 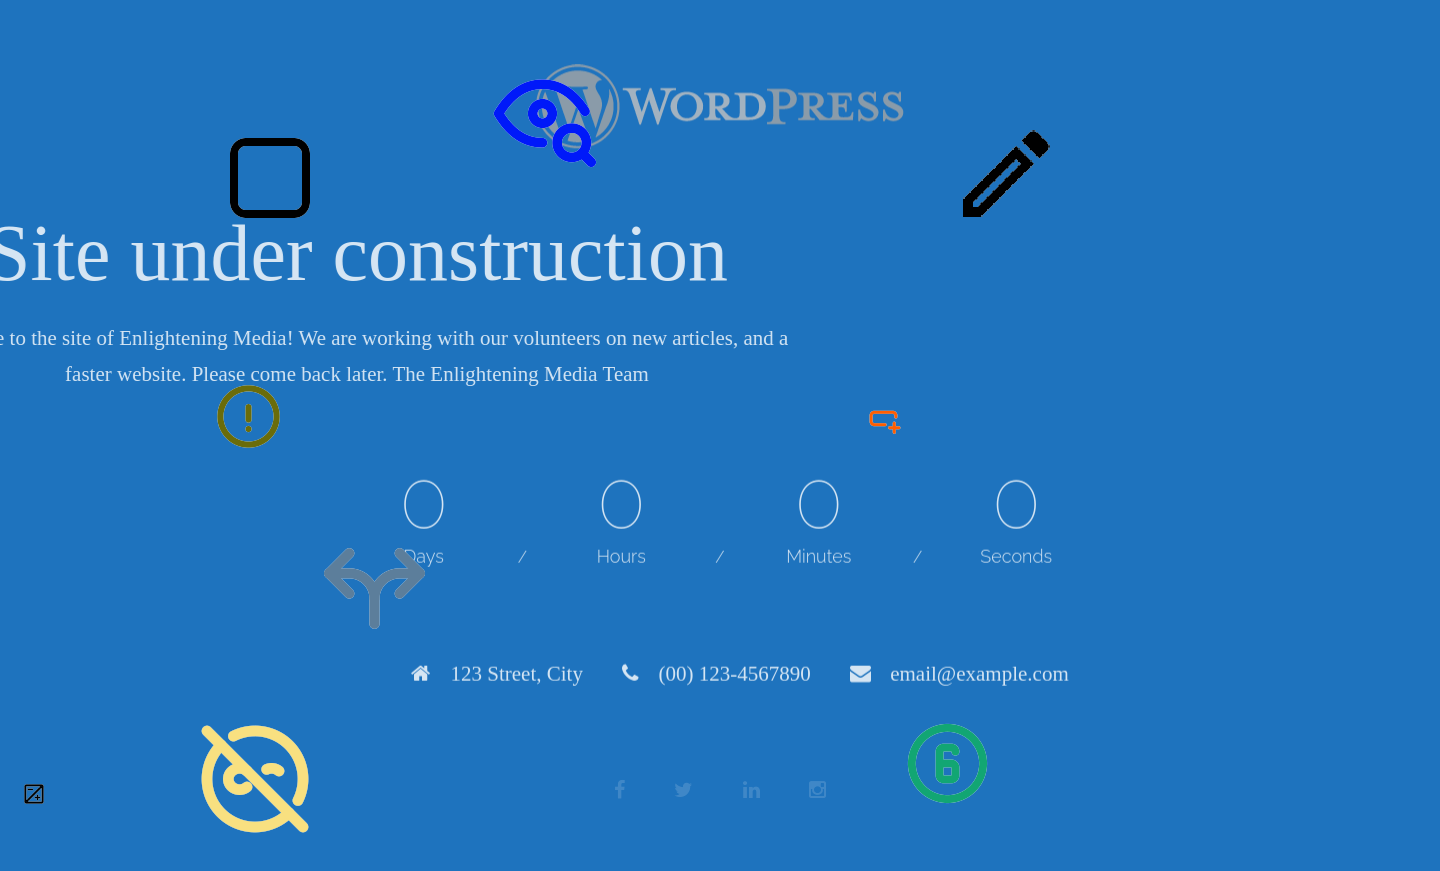 I want to click on indicates tumble dry setting for laundry, so click(x=270, y=178).